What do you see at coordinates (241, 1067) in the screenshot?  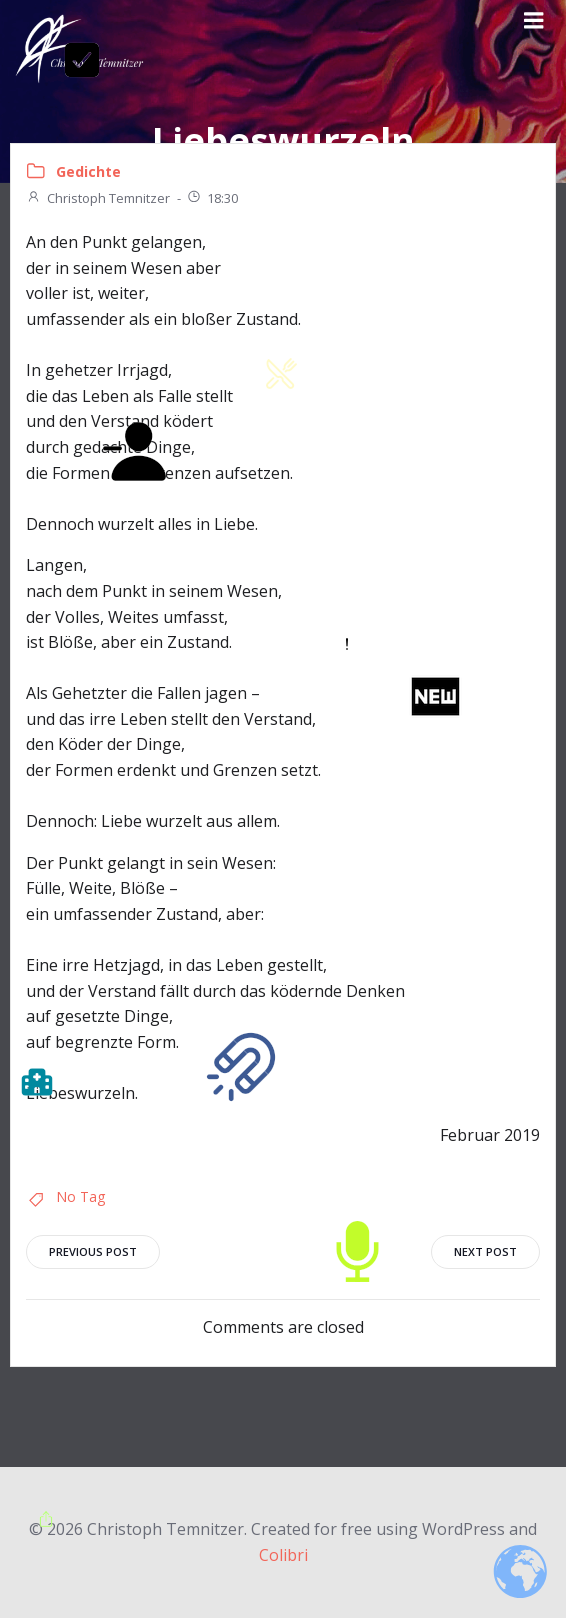 I see `attract or pull related items together` at bounding box center [241, 1067].